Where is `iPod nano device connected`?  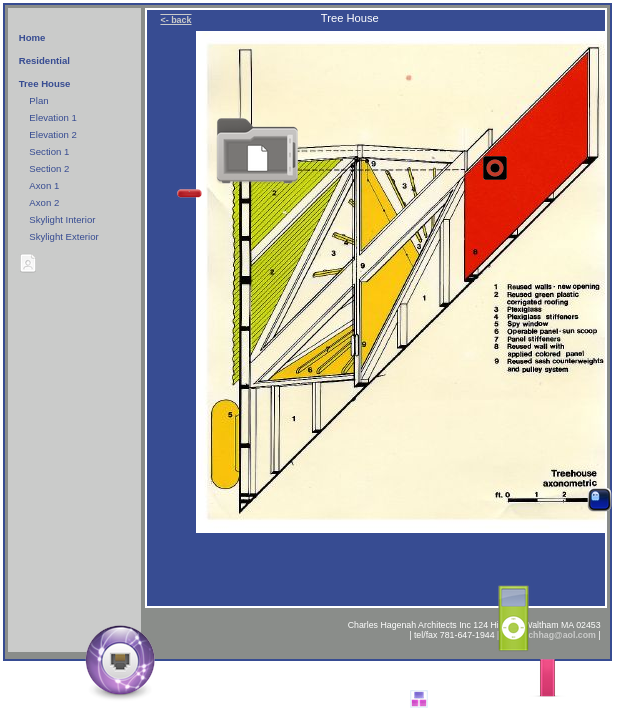
iPod nano device connected is located at coordinates (547, 678).